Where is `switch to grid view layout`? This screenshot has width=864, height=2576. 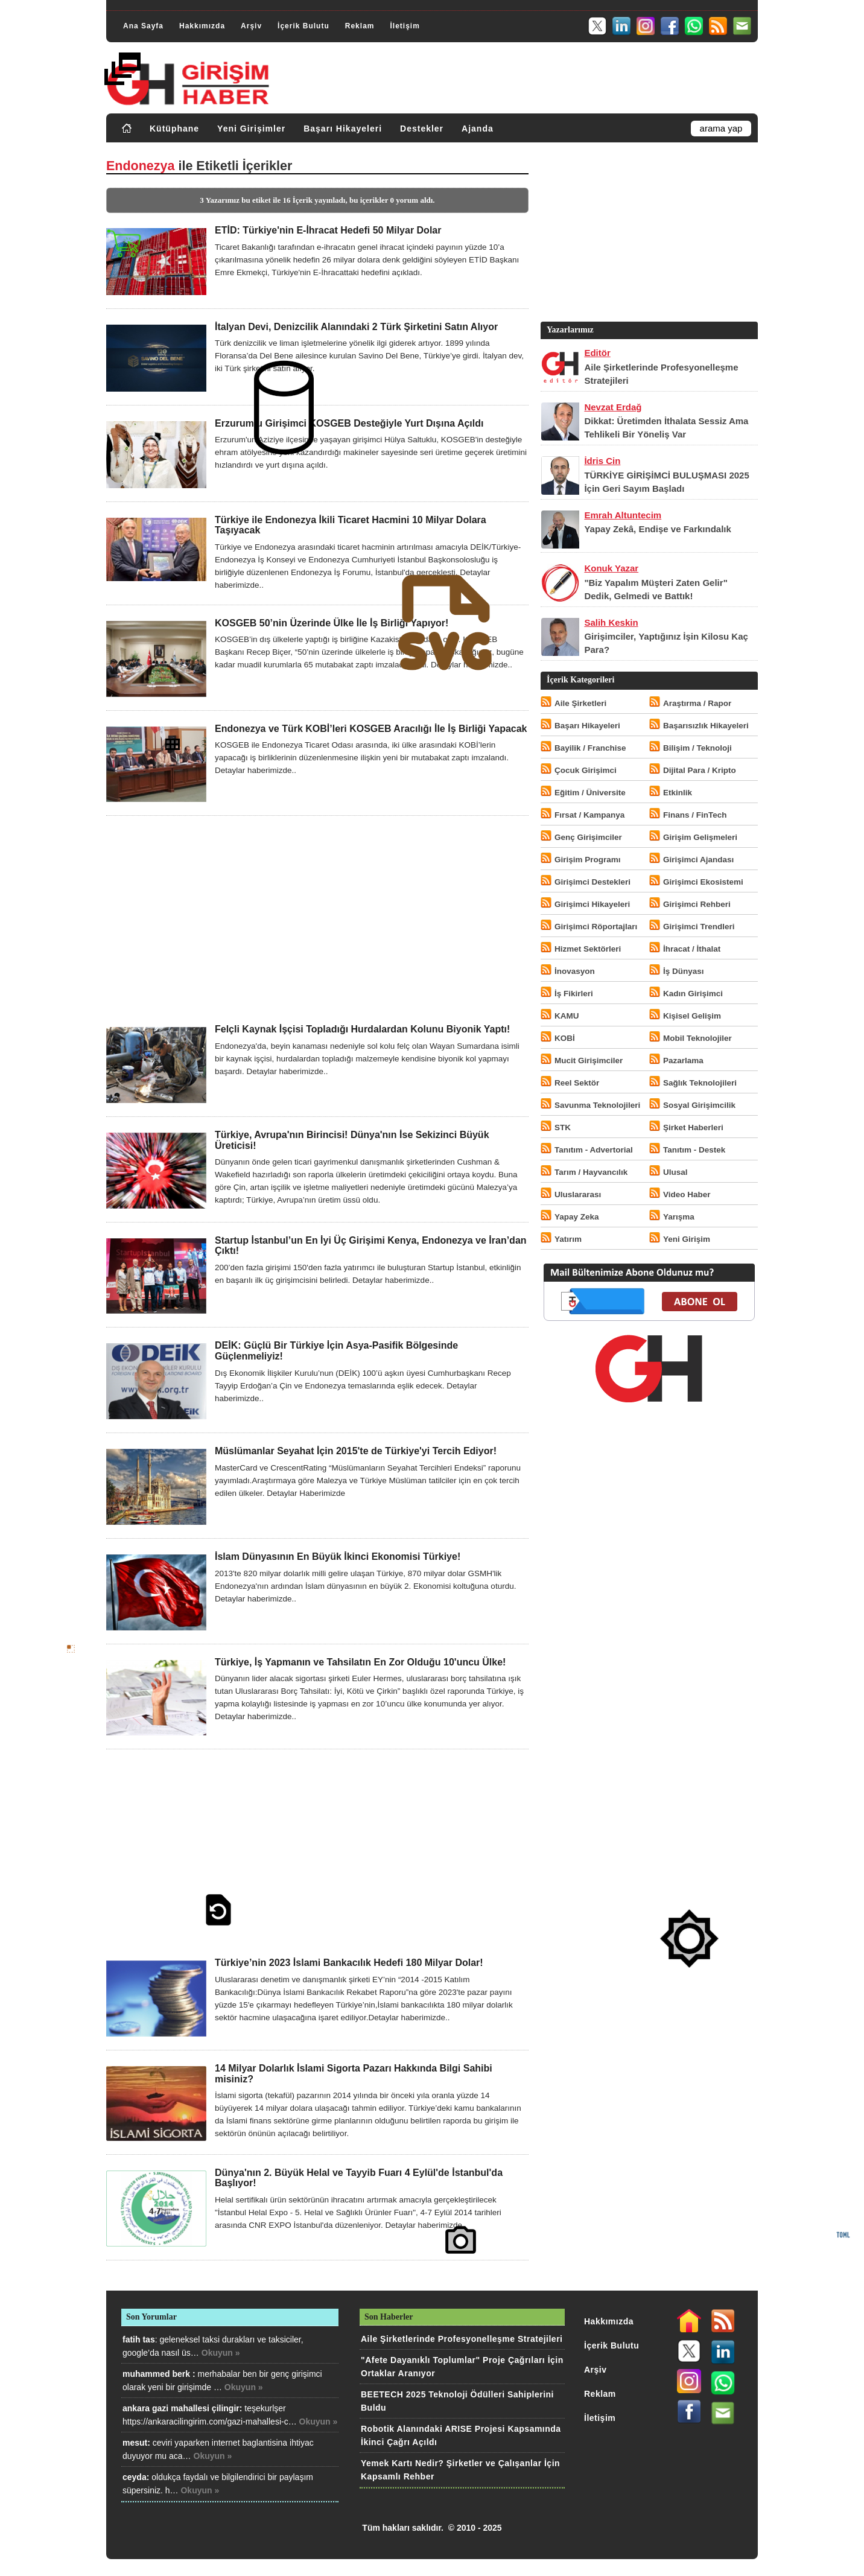 switch to grid view layout is located at coordinates (172, 745).